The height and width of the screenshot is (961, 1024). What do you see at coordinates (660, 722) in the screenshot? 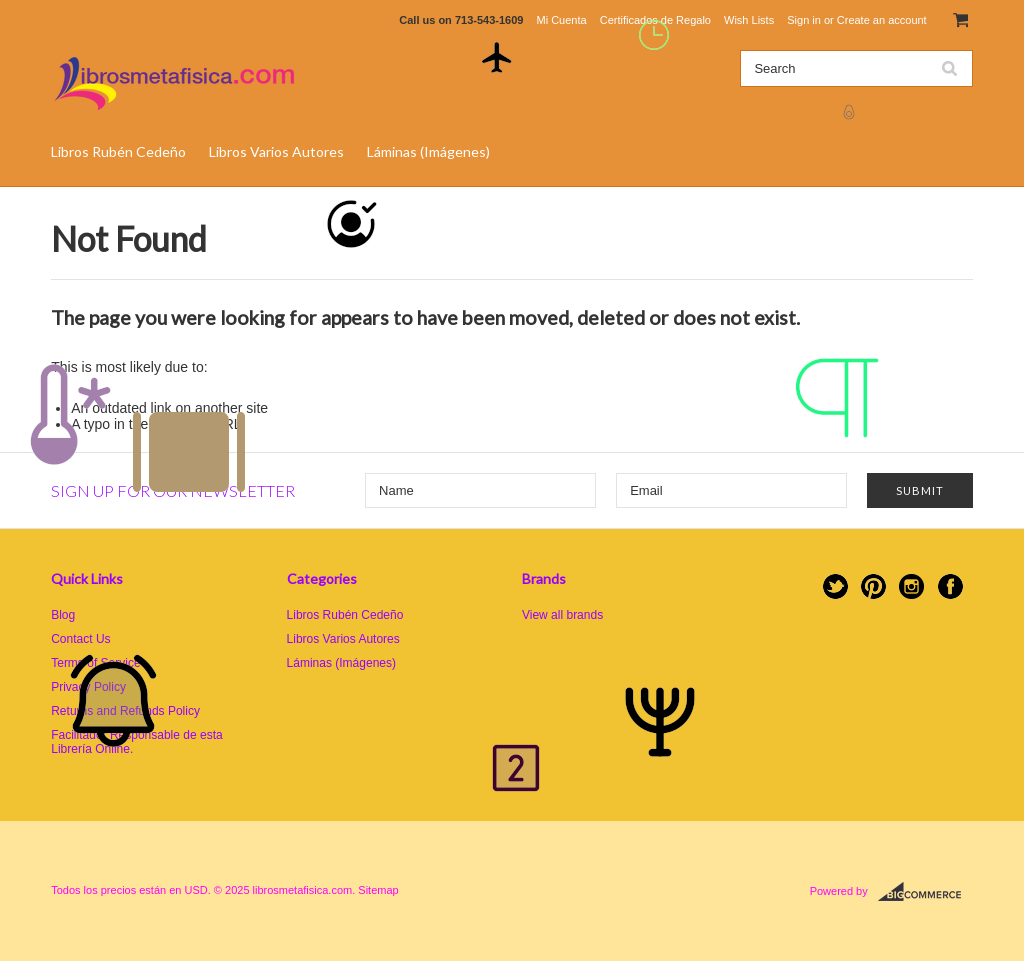
I see `indicates Hanukkah-related content or events` at bounding box center [660, 722].